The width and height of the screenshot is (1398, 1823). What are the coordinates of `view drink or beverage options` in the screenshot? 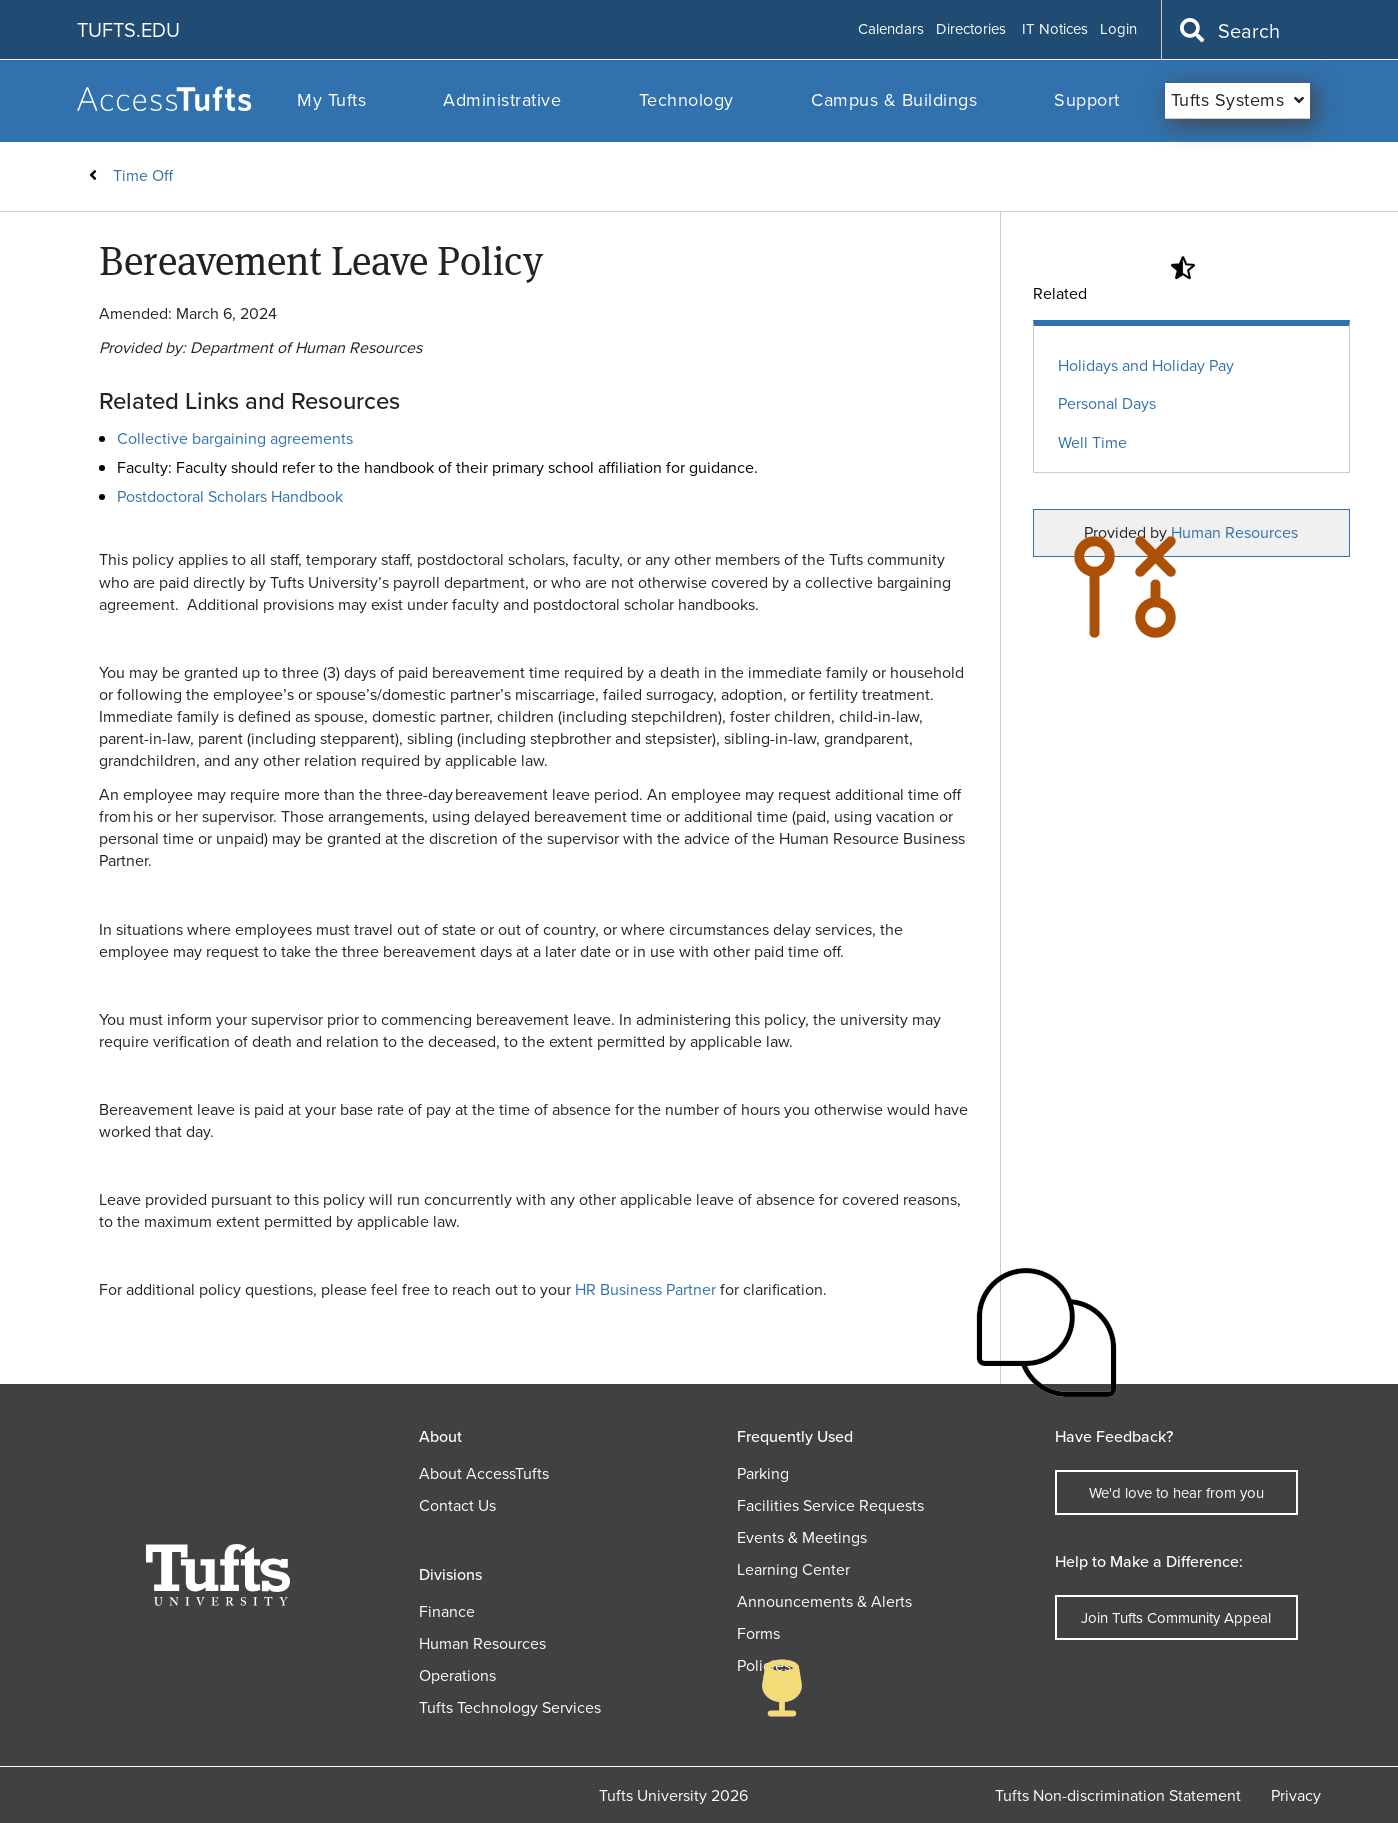 It's located at (782, 1688).